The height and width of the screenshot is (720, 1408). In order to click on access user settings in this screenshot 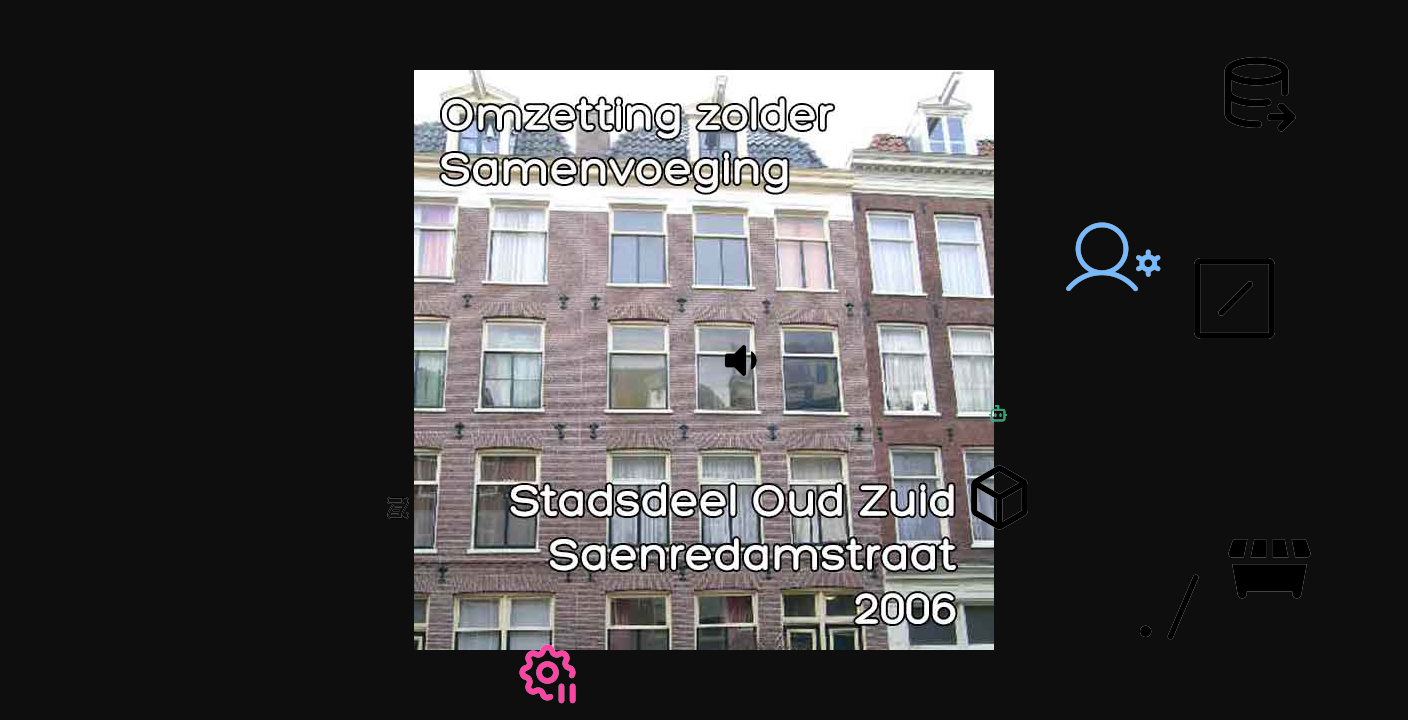, I will do `click(1110, 260)`.